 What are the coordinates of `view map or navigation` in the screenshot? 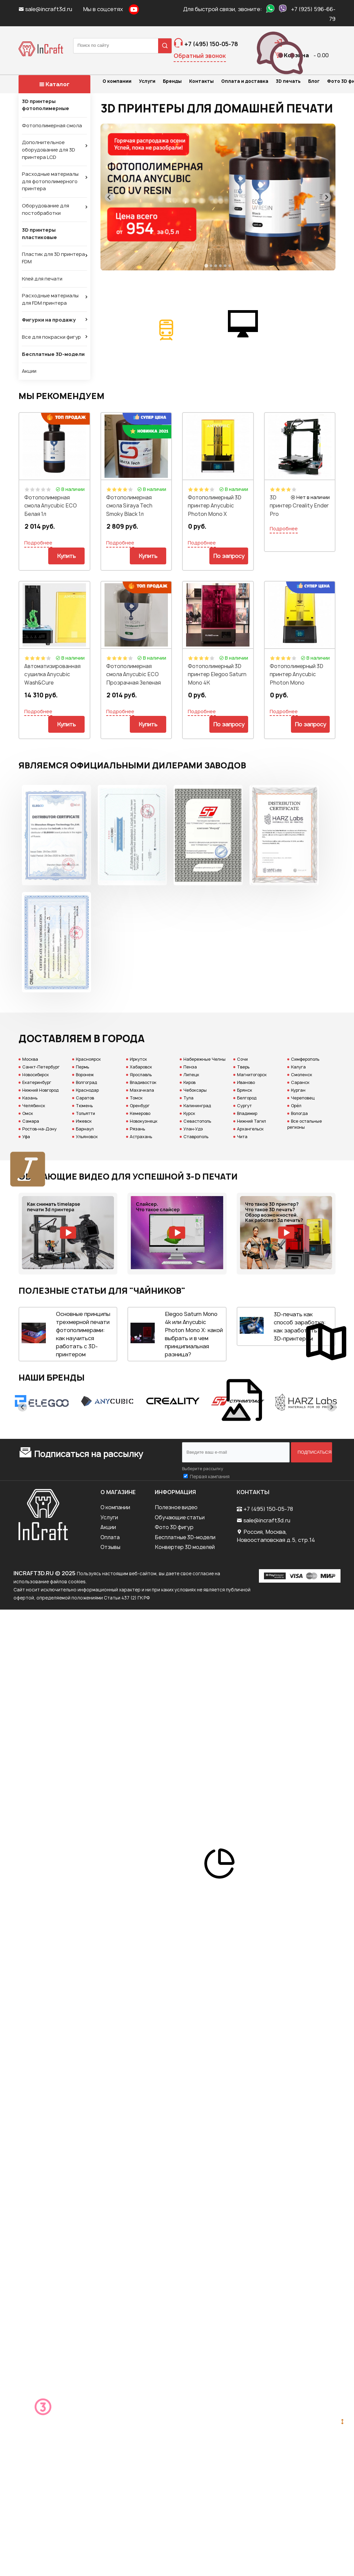 It's located at (326, 1342).